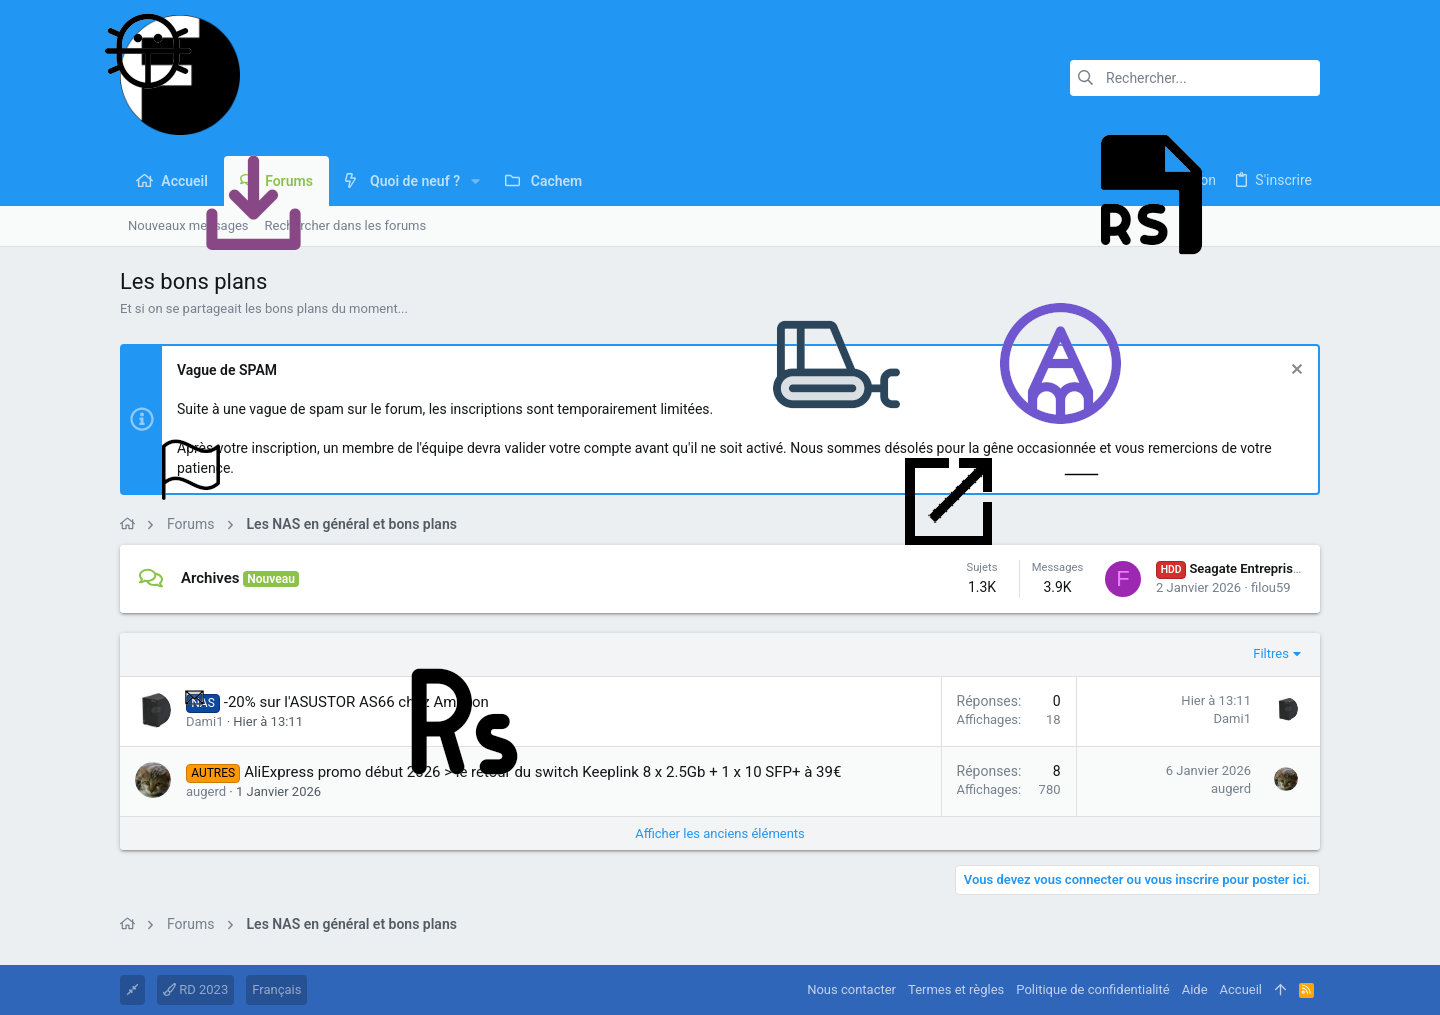 This screenshot has height=1015, width=1440. I want to click on a Rust source code file, so click(1151, 194).